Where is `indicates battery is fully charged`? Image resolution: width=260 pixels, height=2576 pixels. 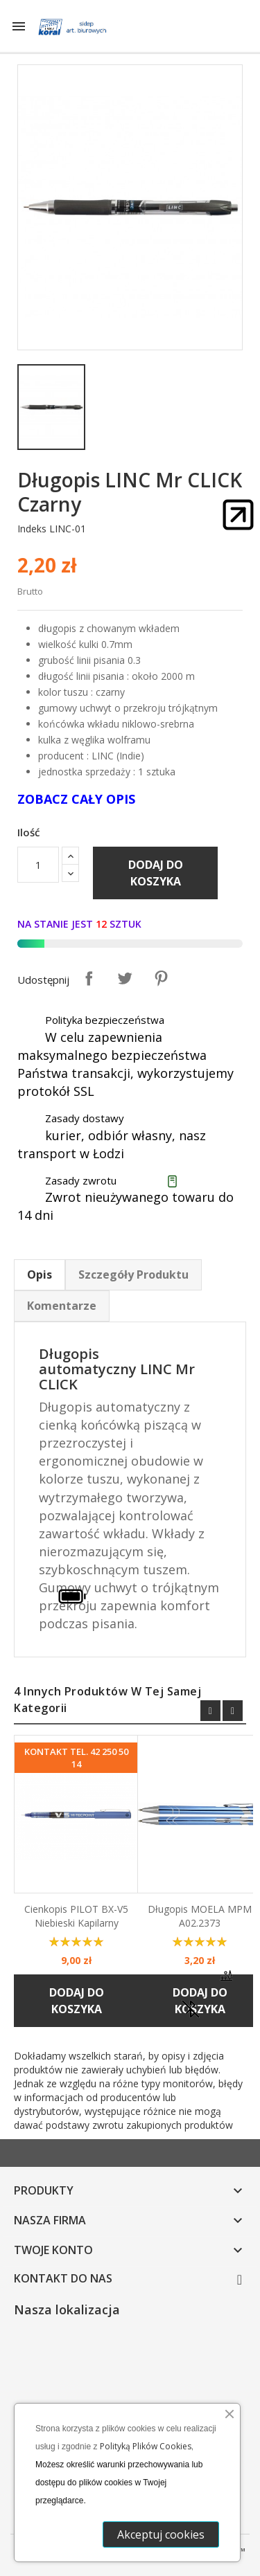
indicates battery is fully charged is located at coordinates (72, 1596).